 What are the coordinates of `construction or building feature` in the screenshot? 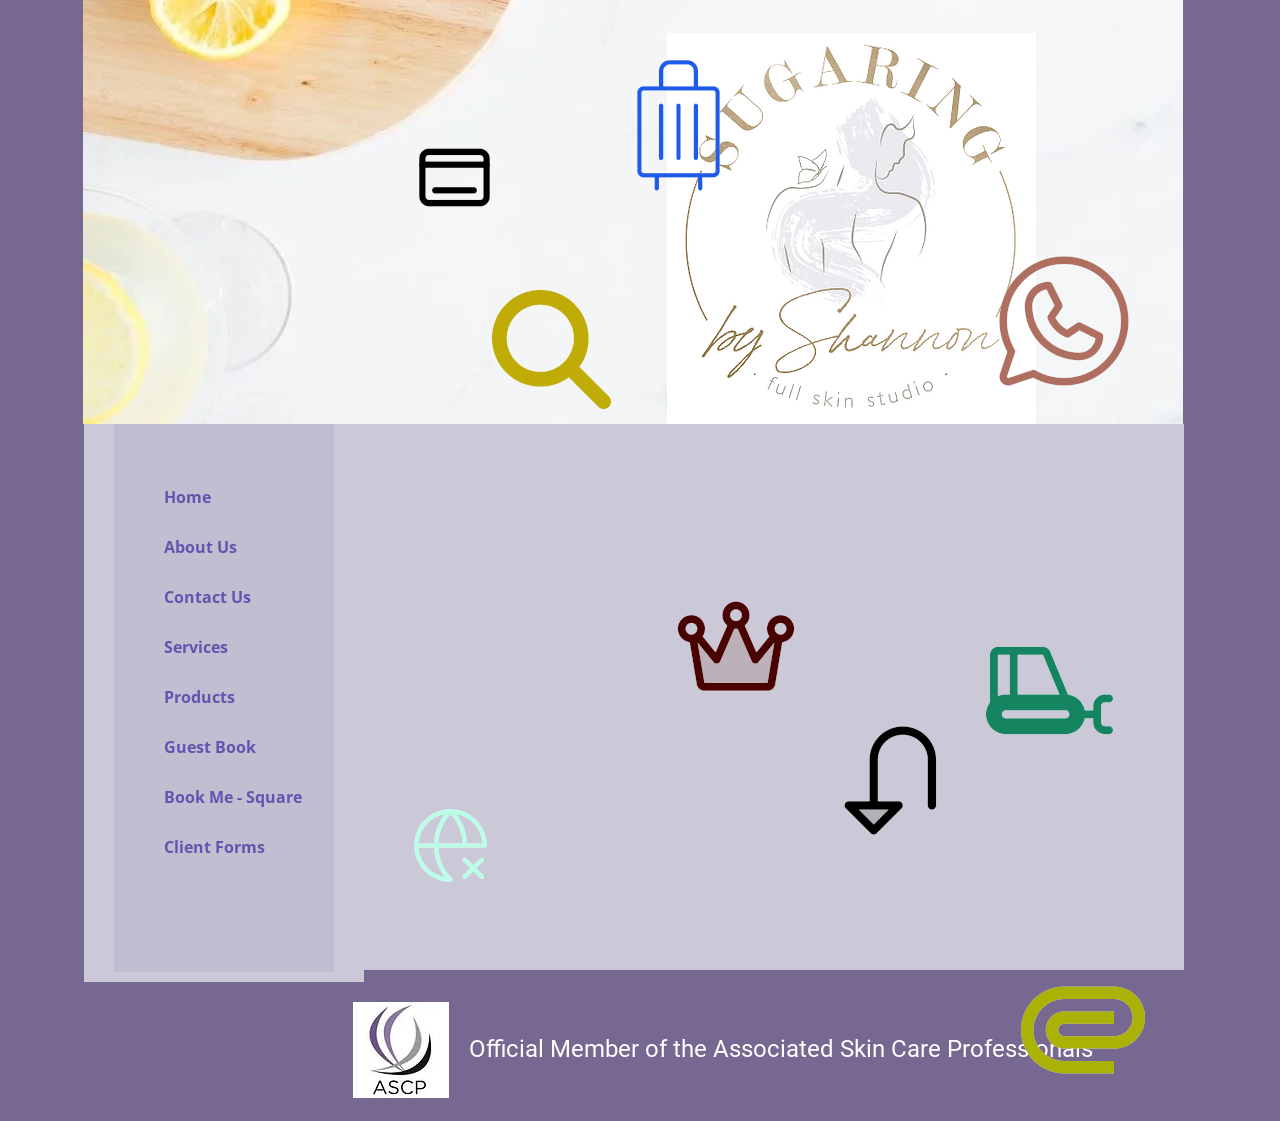 It's located at (1049, 690).